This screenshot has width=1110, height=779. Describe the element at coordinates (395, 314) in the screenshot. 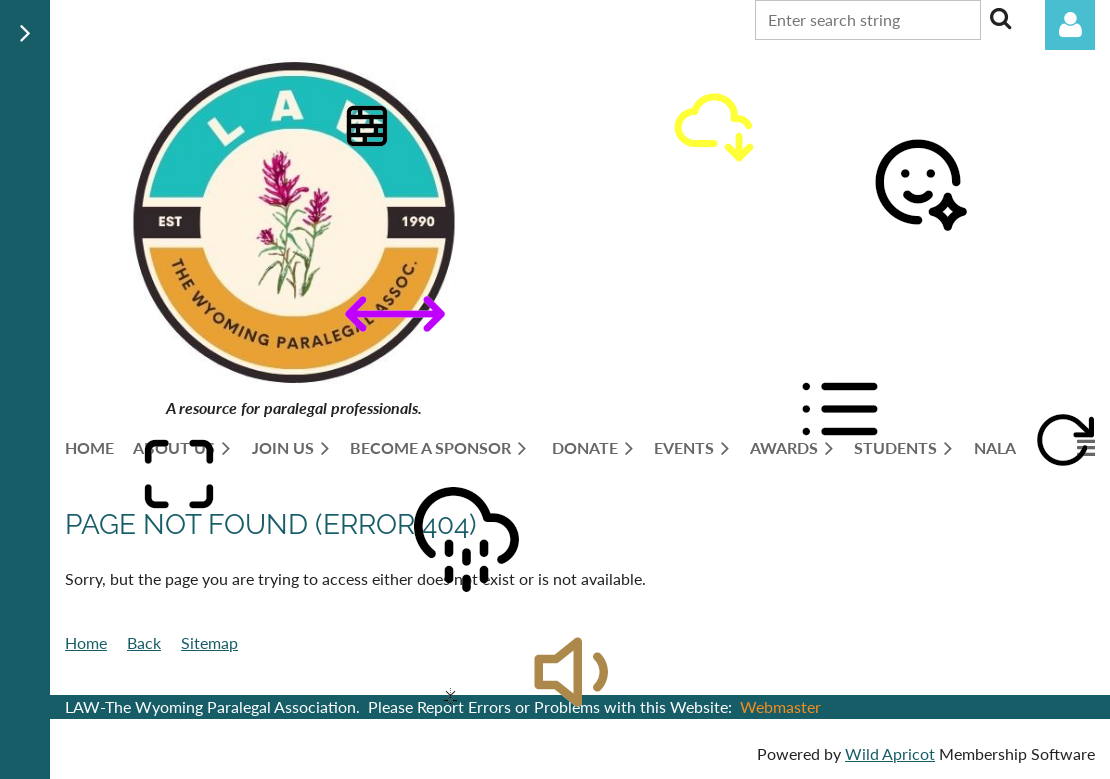

I see `adjust horizontal spacing or width` at that location.